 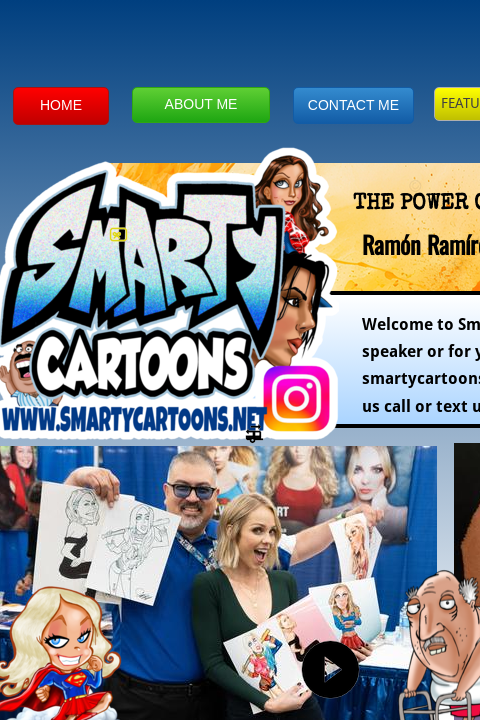 What do you see at coordinates (253, 433) in the screenshot?
I see `rv hookup available at this location` at bounding box center [253, 433].